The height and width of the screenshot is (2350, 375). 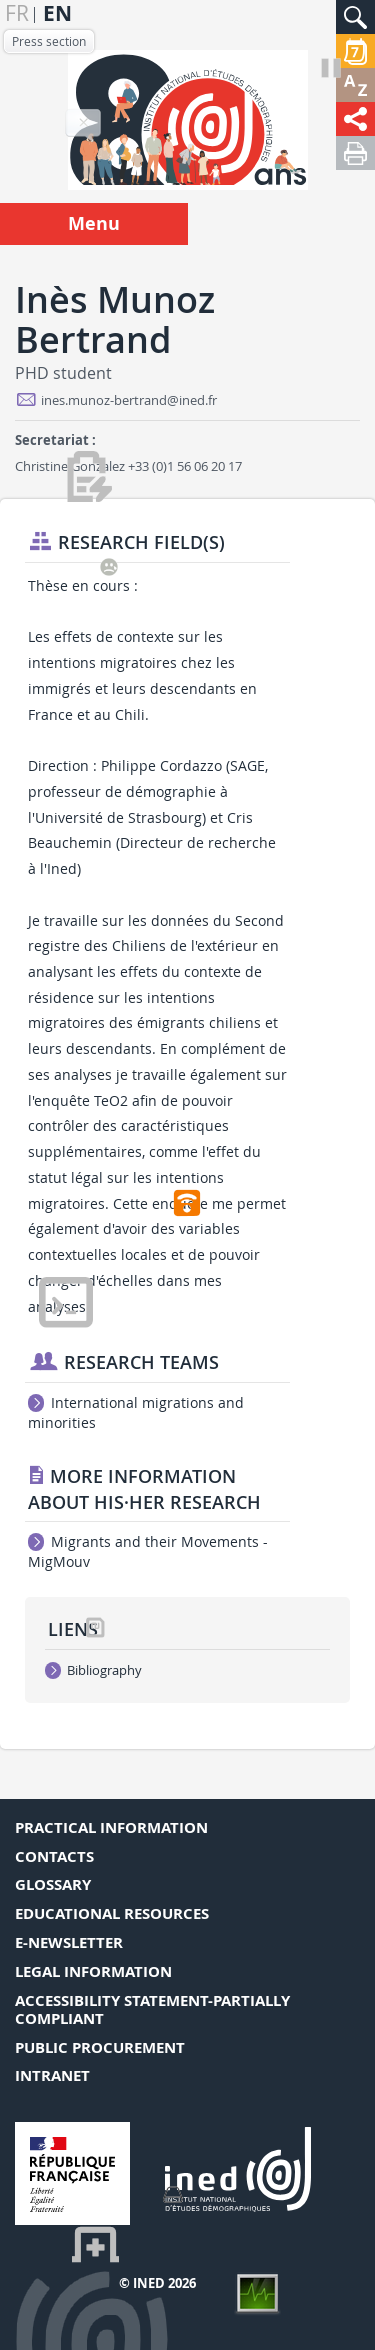 I want to click on open the terminal application, so click(x=66, y=1304).